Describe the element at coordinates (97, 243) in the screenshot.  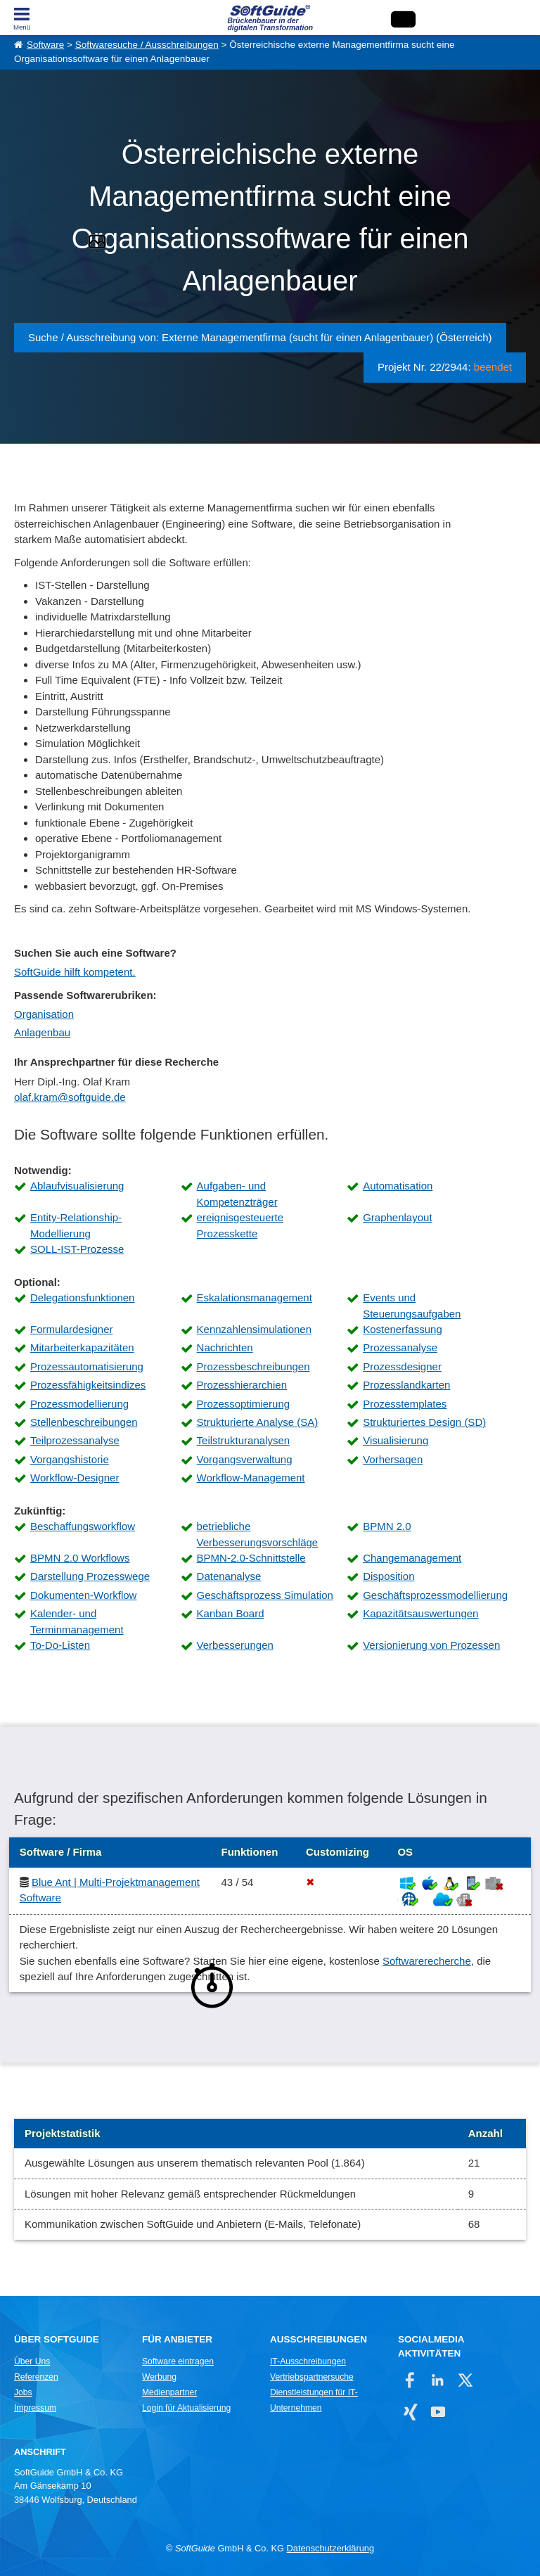
I see `start a photo slideshow` at that location.